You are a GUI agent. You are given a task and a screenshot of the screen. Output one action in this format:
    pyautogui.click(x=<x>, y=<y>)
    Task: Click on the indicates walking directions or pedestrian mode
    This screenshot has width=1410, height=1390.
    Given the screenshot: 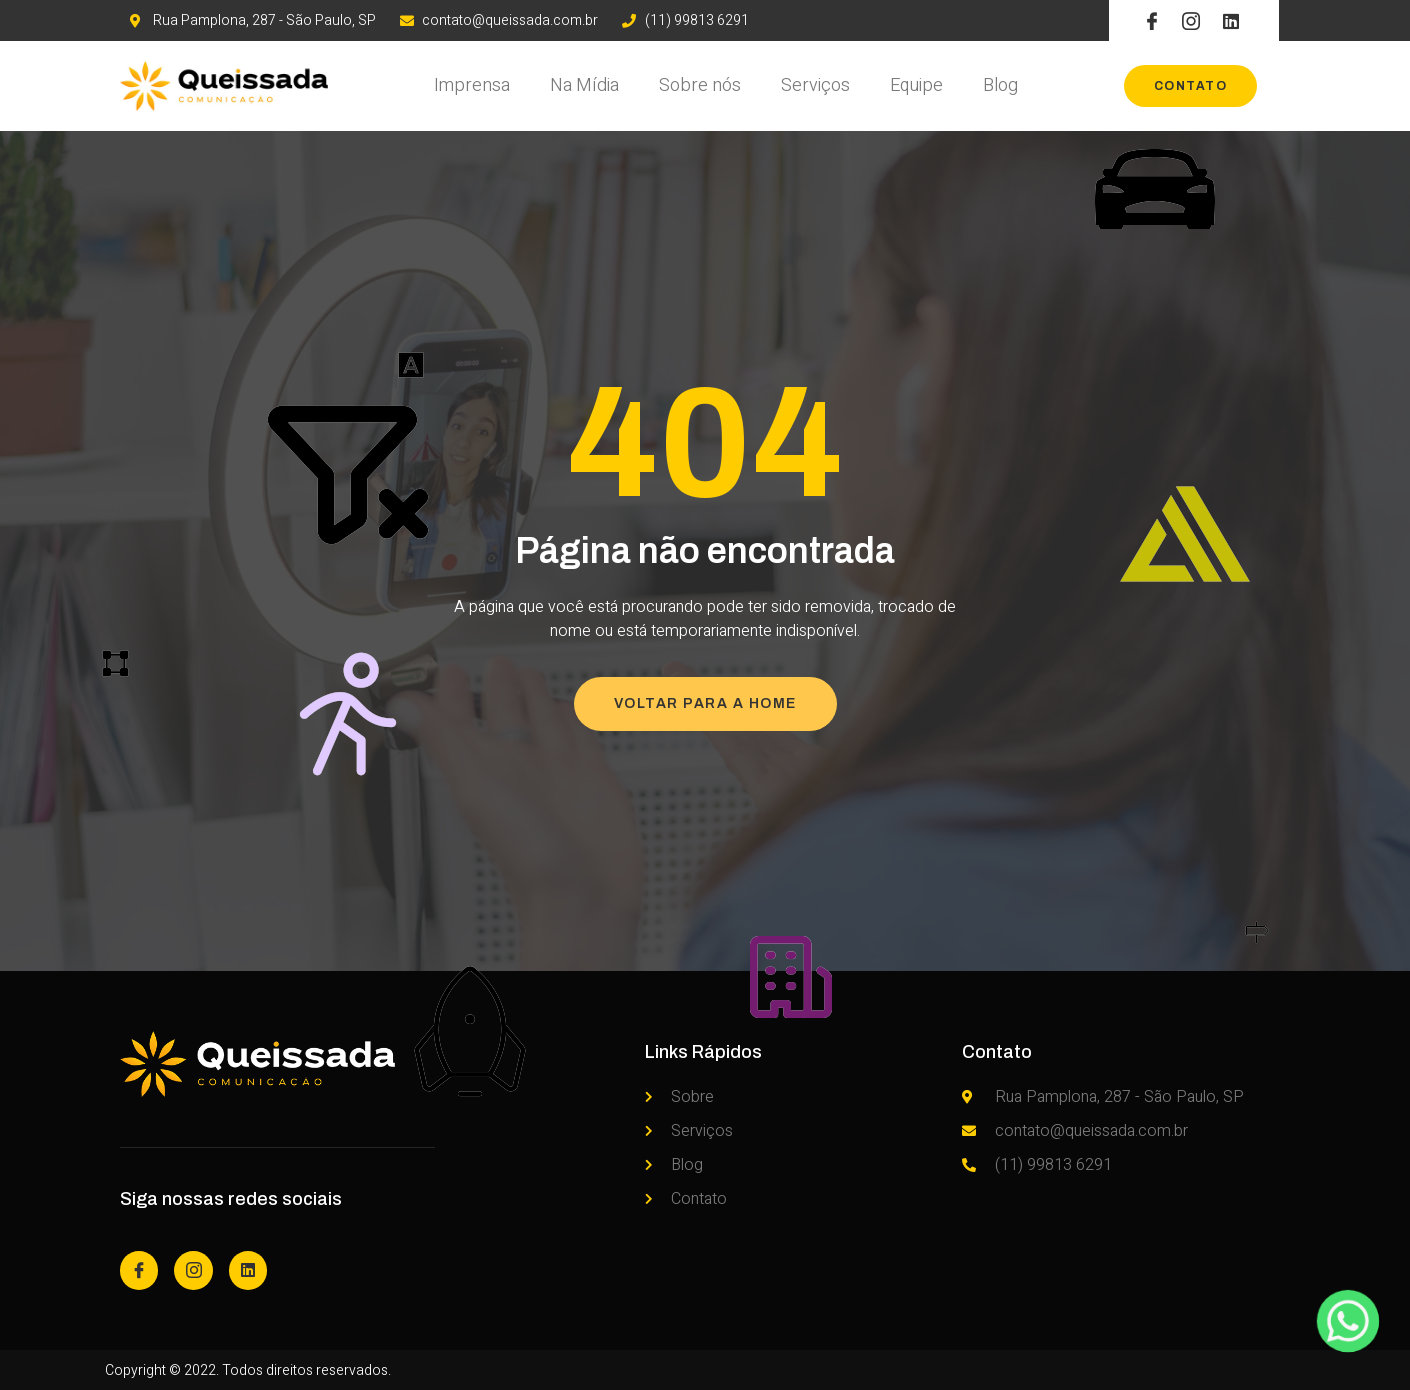 What is the action you would take?
    pyautogui.click(x=348, y=714)
    